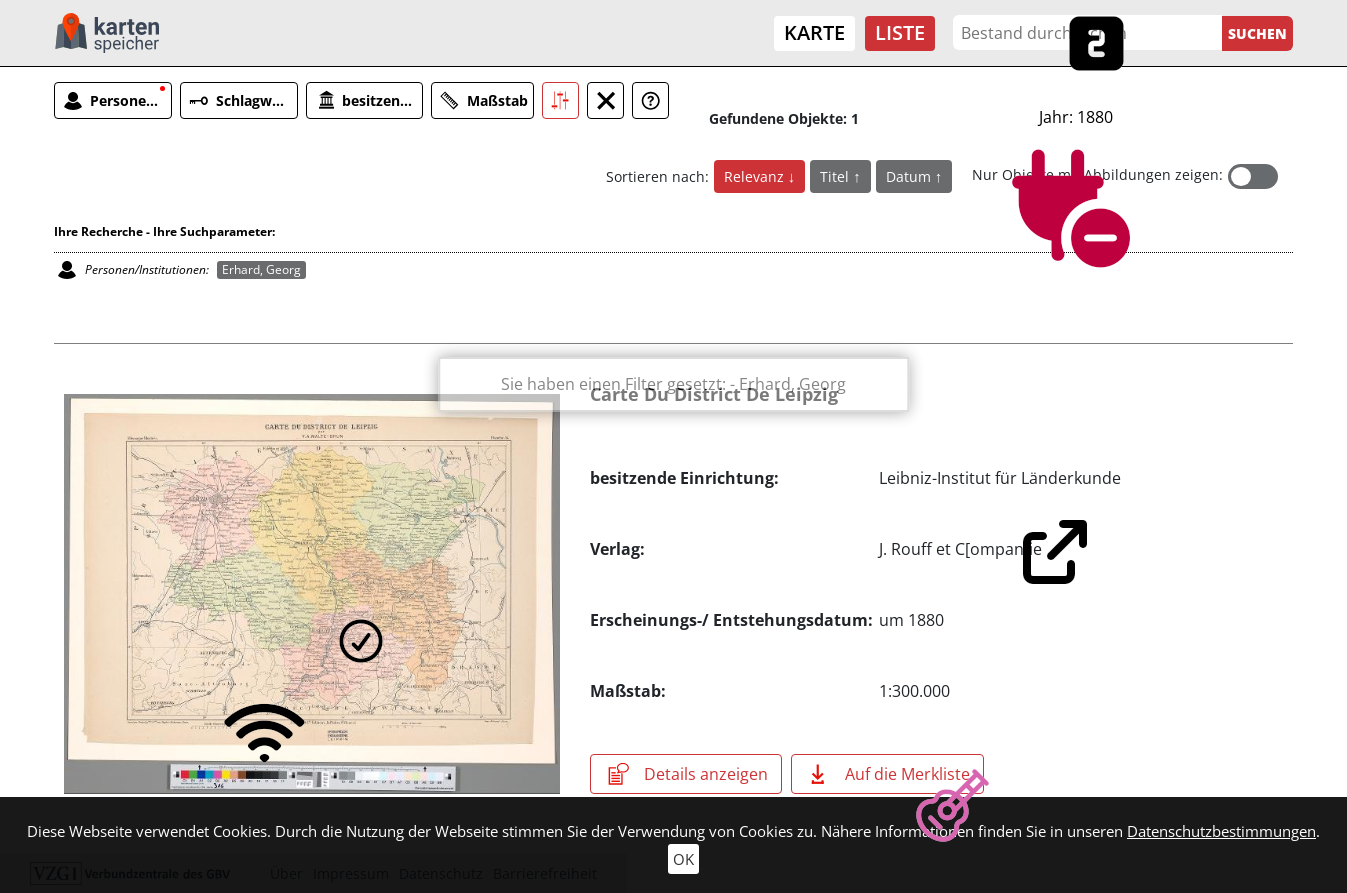 Image resolution: width=1347 pixels, height=893 pixels. What do you see at coordinates (361, 641) in the screenshot?
I see `confirms a completed action or task` at bounding box center [361, 641].